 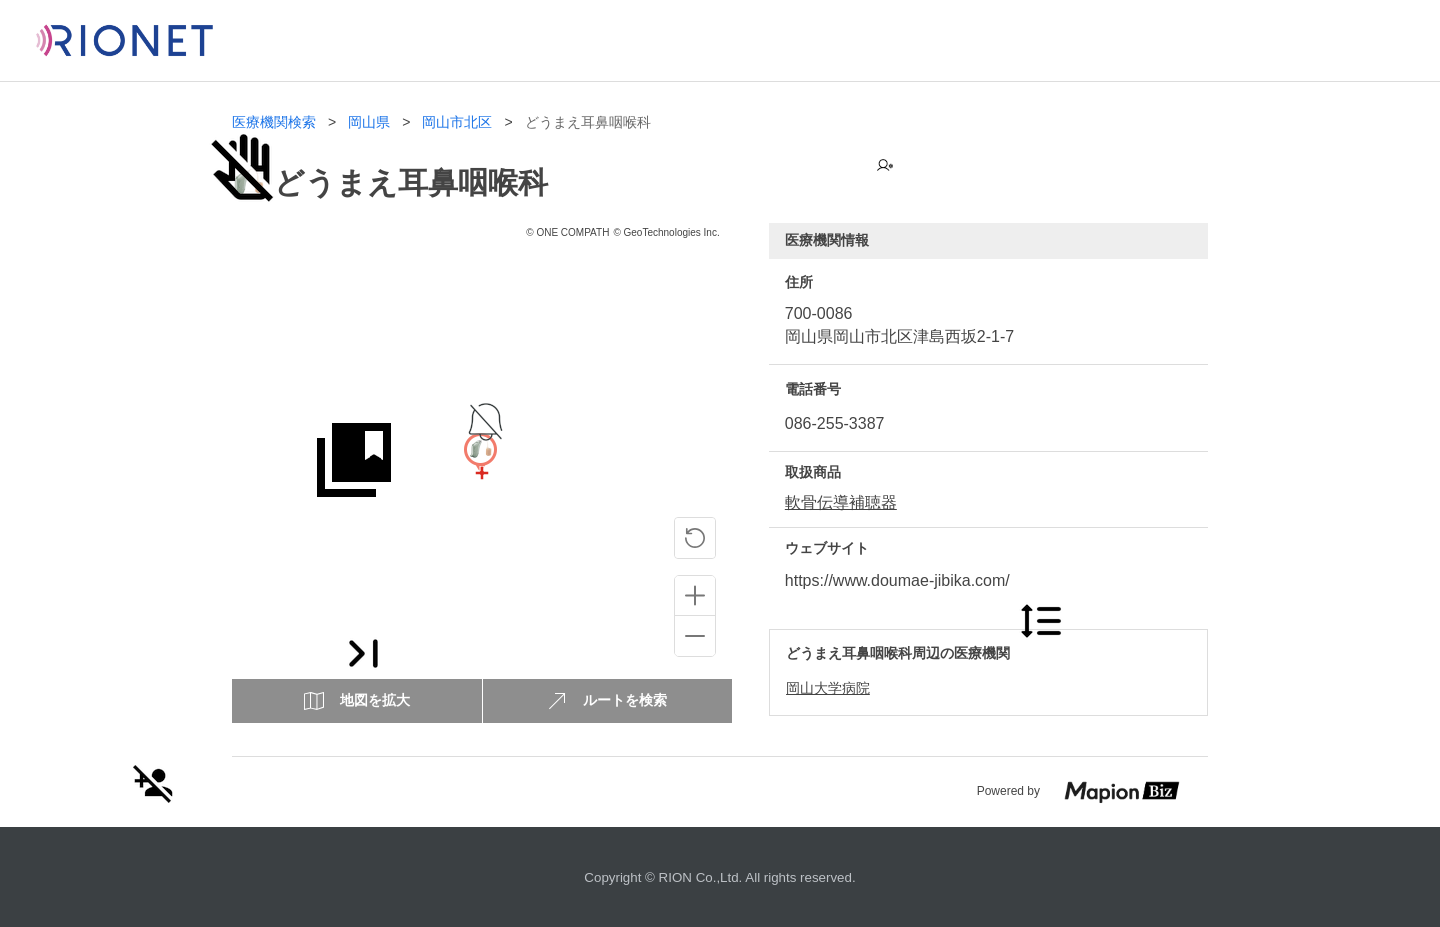 I want to click on go to the last page, so click(x=363, y=653).